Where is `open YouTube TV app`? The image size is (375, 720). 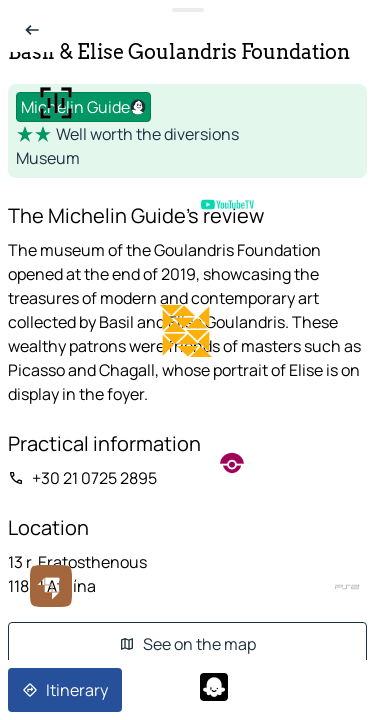
open YouTube TV app is located at coordinates (227, 204).